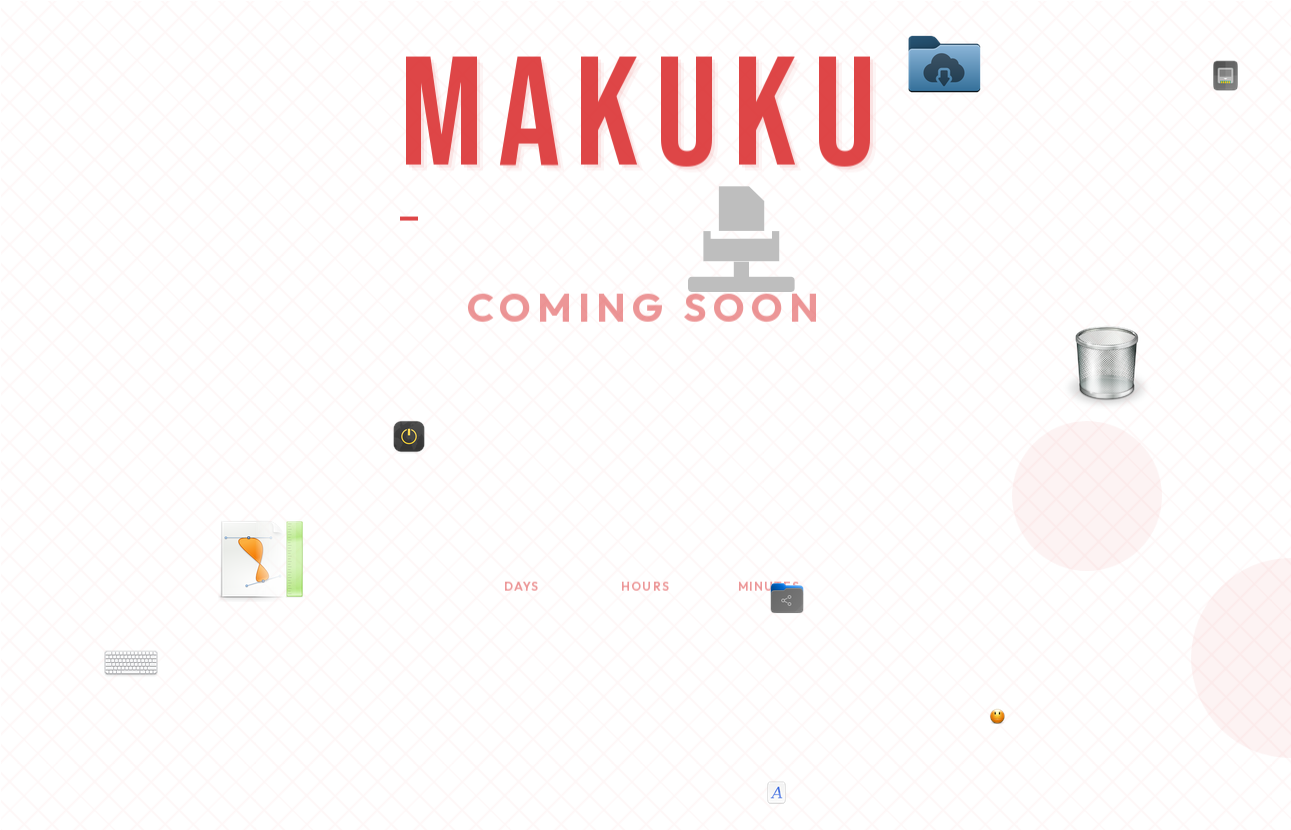 The height and width of the screenshot is (830, 1291). What do you see at coordinates (776, 792) in the screenshot?
I see `a font file type indicator` at bounding box center [776, 792].